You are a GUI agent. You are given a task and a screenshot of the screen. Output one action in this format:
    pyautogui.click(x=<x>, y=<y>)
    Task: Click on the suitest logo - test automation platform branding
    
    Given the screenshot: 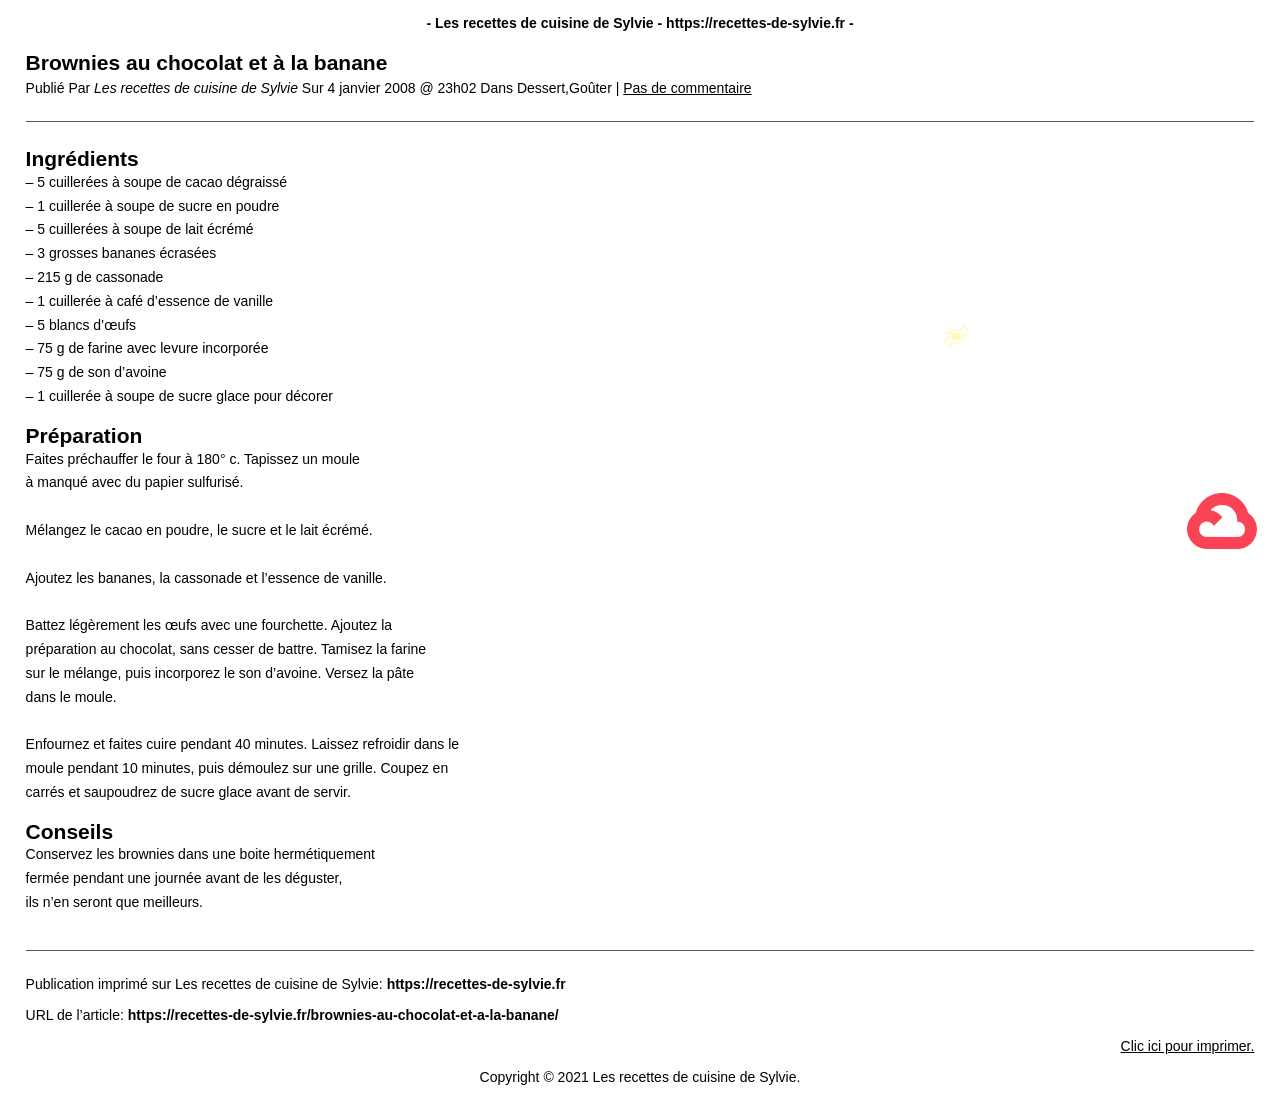 What is the action you would take?
    pyautogui.click(x=956, y=336)
    